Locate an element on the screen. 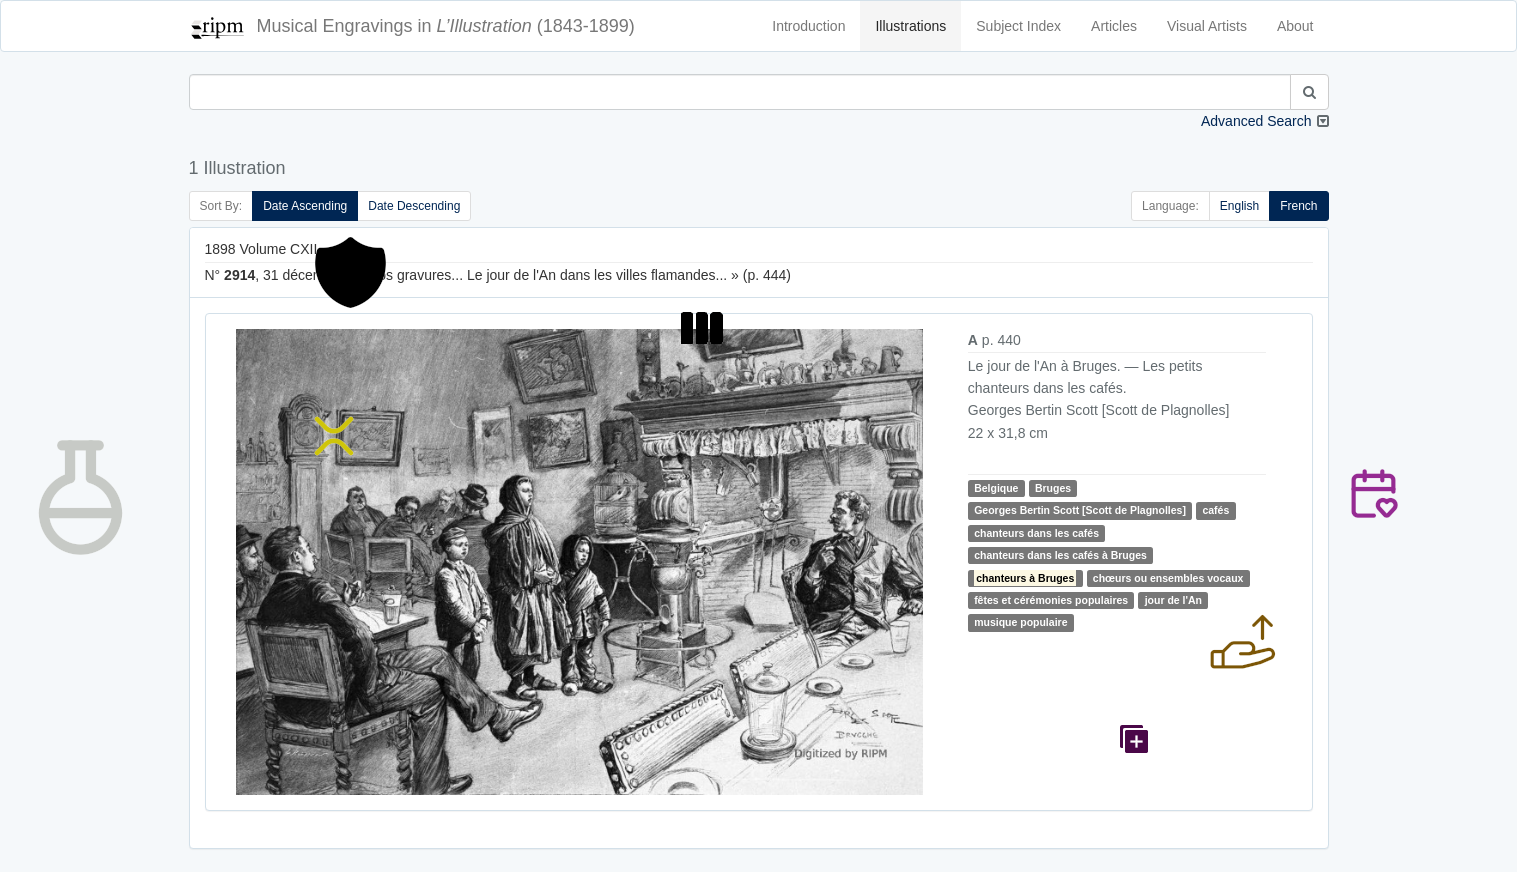 This screenshot has width=1517, height=872. upload or send via hand gesture is located at coordinates (1245, 645).